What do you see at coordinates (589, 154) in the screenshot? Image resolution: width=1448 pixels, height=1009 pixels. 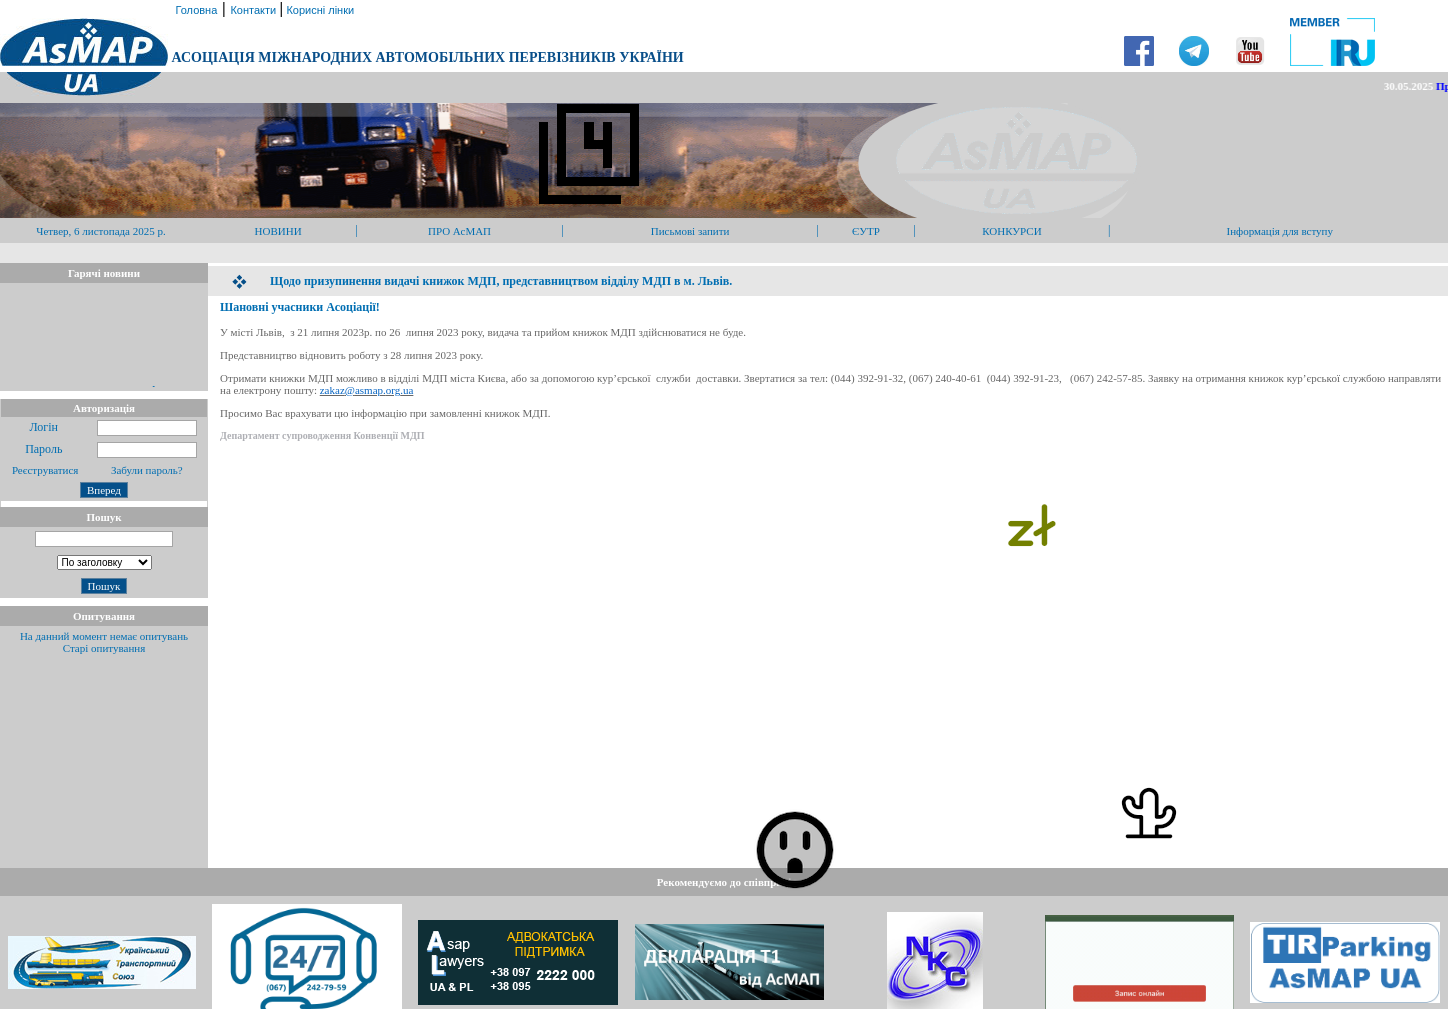 I see `select filter option 4` at bounding box center [589, 154].